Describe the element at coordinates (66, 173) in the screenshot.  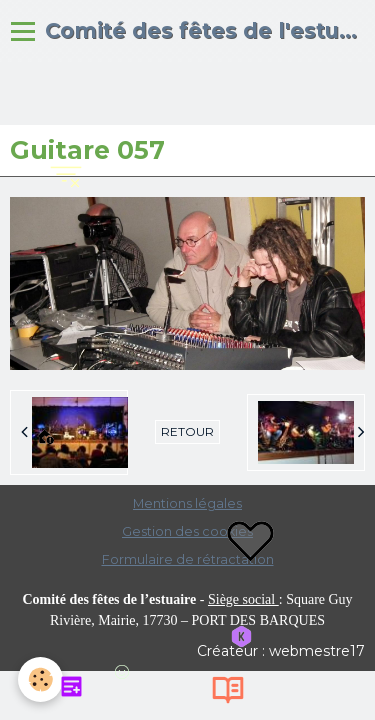
I see `clear all active filters` at that location.